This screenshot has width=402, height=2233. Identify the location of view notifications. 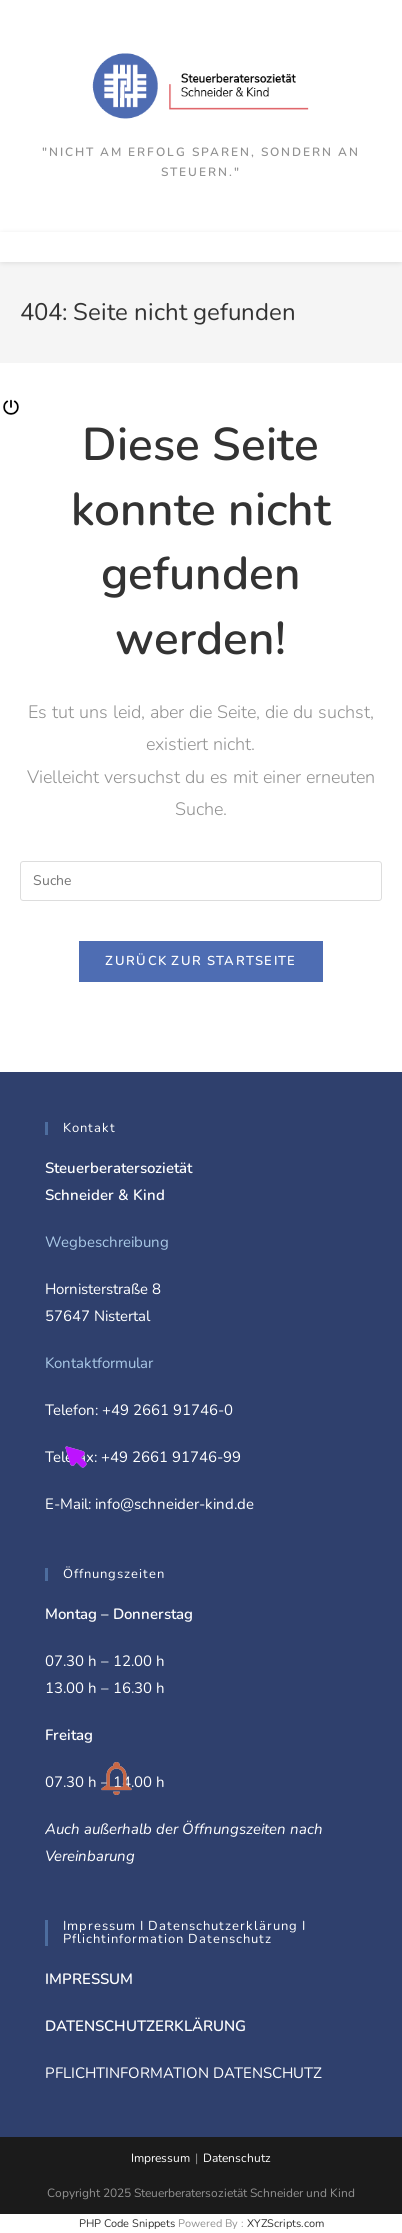
(116, 1778).